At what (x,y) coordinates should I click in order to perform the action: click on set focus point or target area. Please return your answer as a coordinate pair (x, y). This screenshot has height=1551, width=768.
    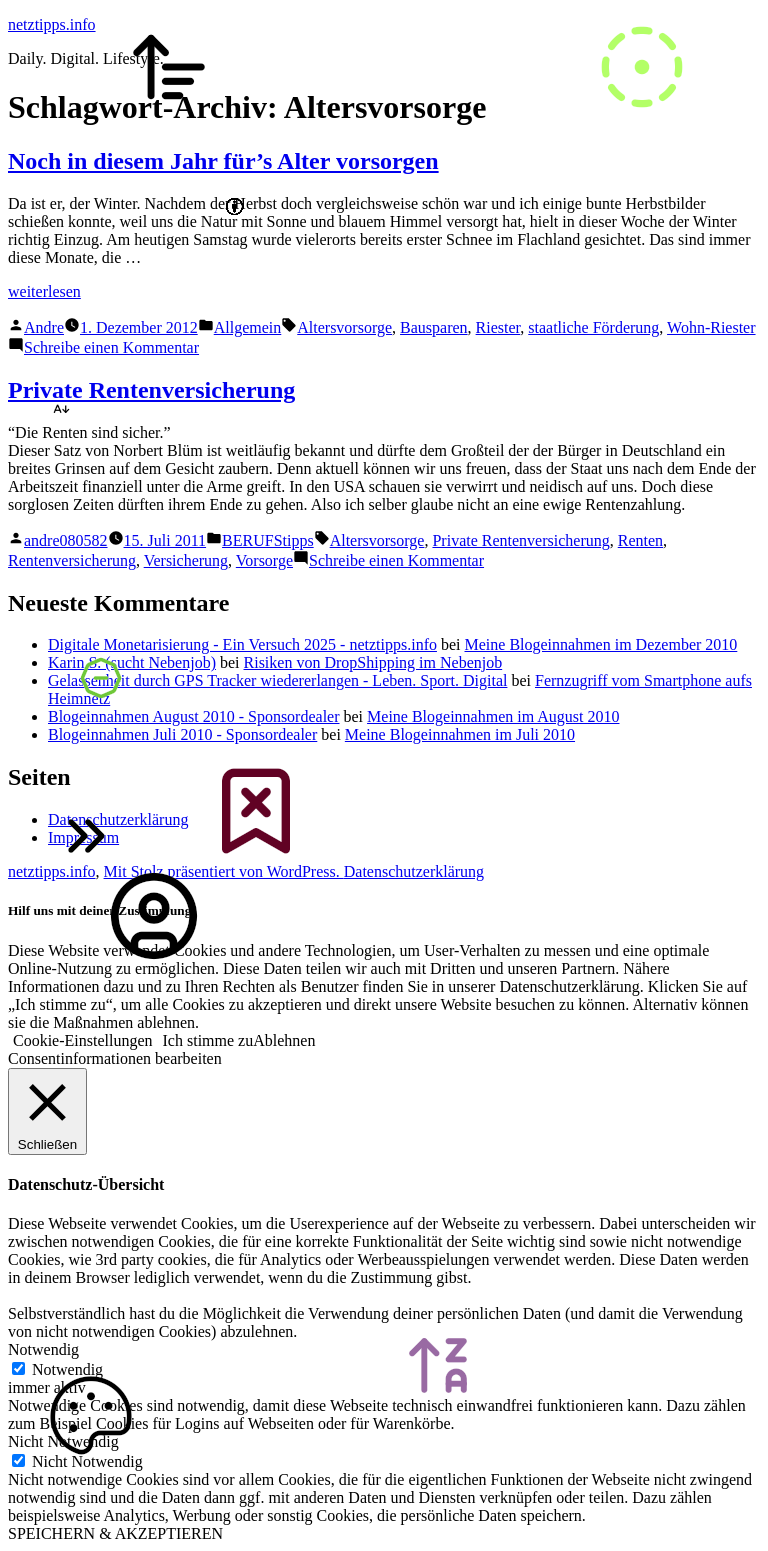
    Looking at the image, I should click on (642, 67).